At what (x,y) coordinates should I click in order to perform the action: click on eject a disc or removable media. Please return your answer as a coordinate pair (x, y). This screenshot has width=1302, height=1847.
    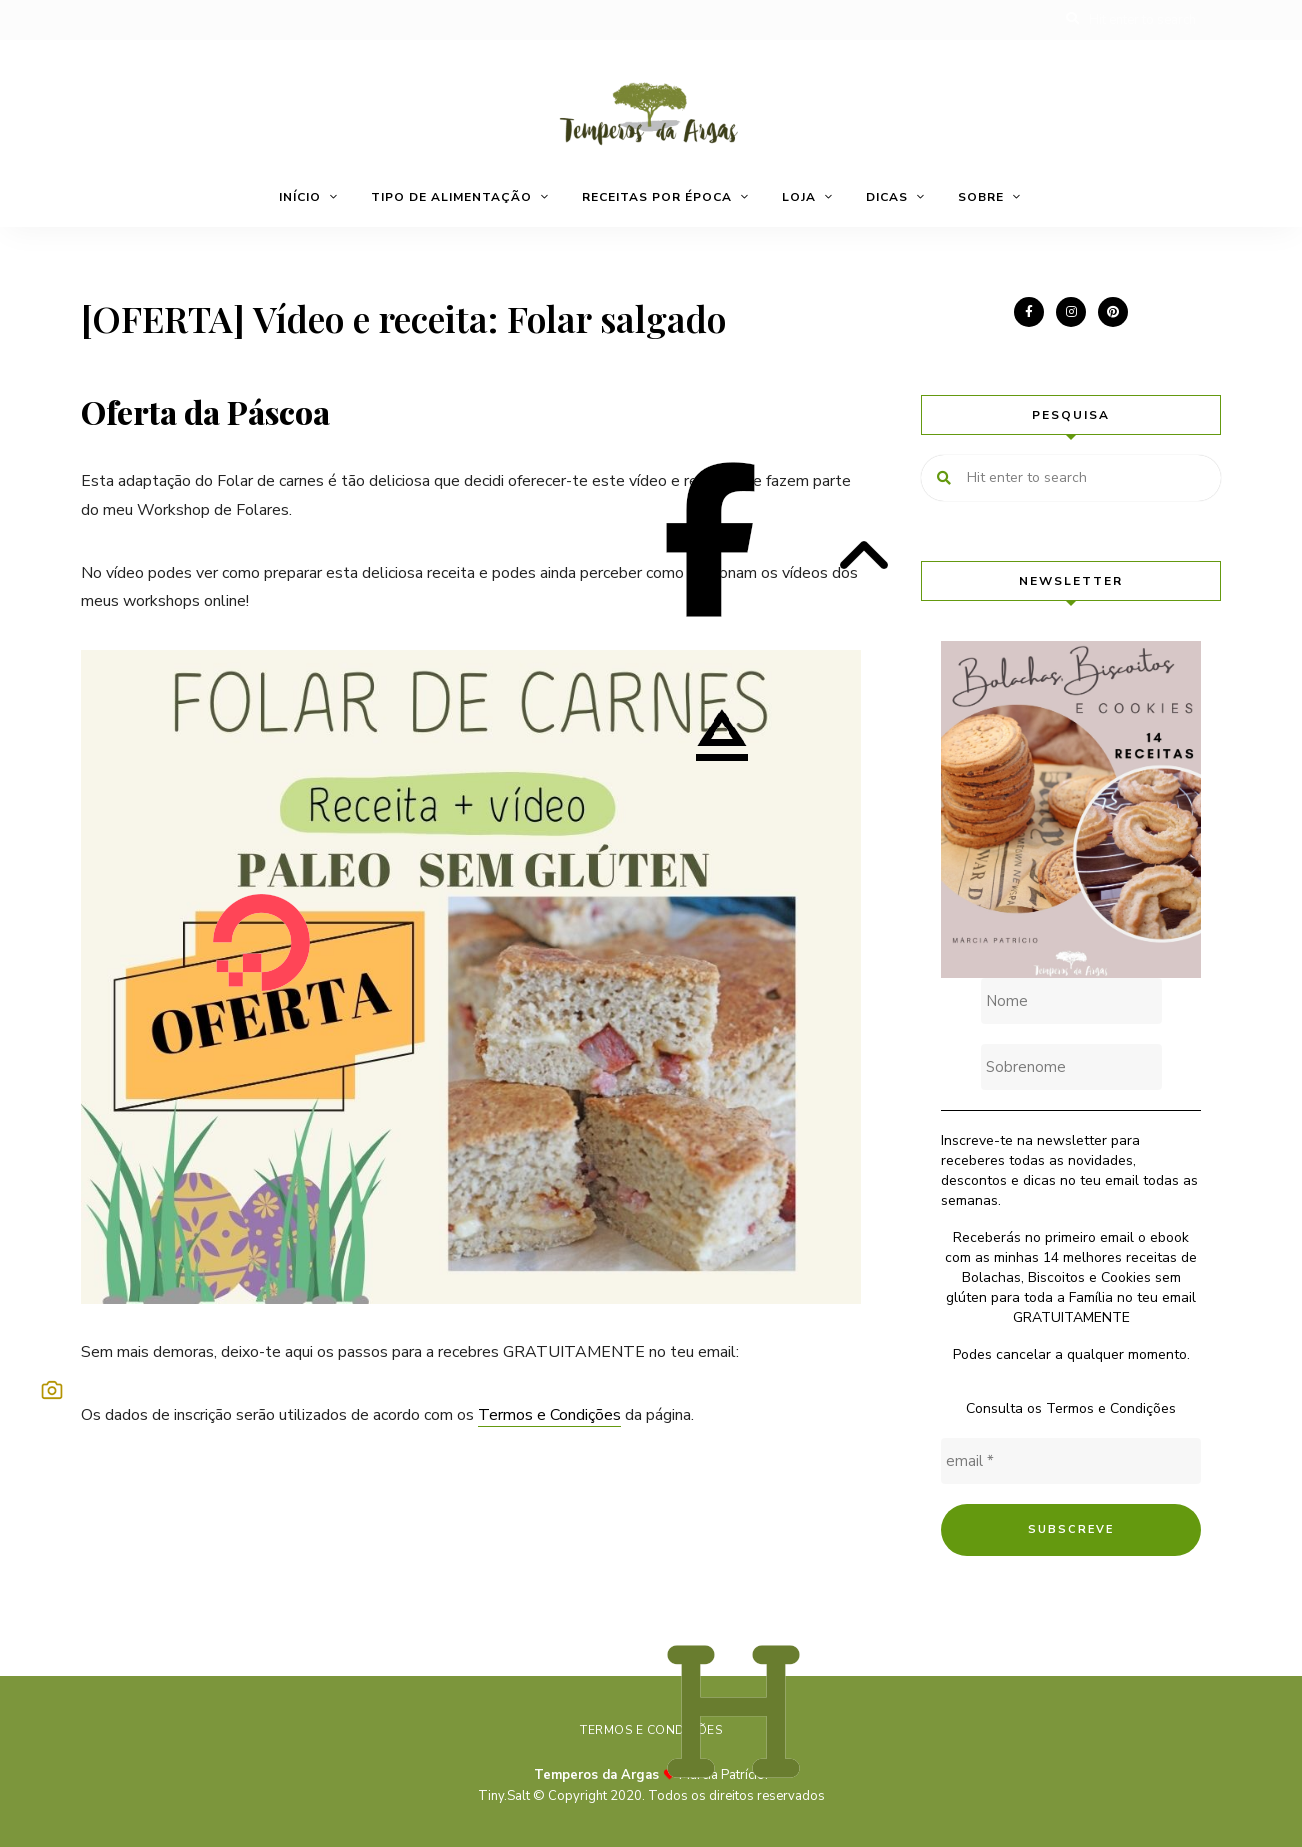
    Looking at the image, I should click on (722, 735).